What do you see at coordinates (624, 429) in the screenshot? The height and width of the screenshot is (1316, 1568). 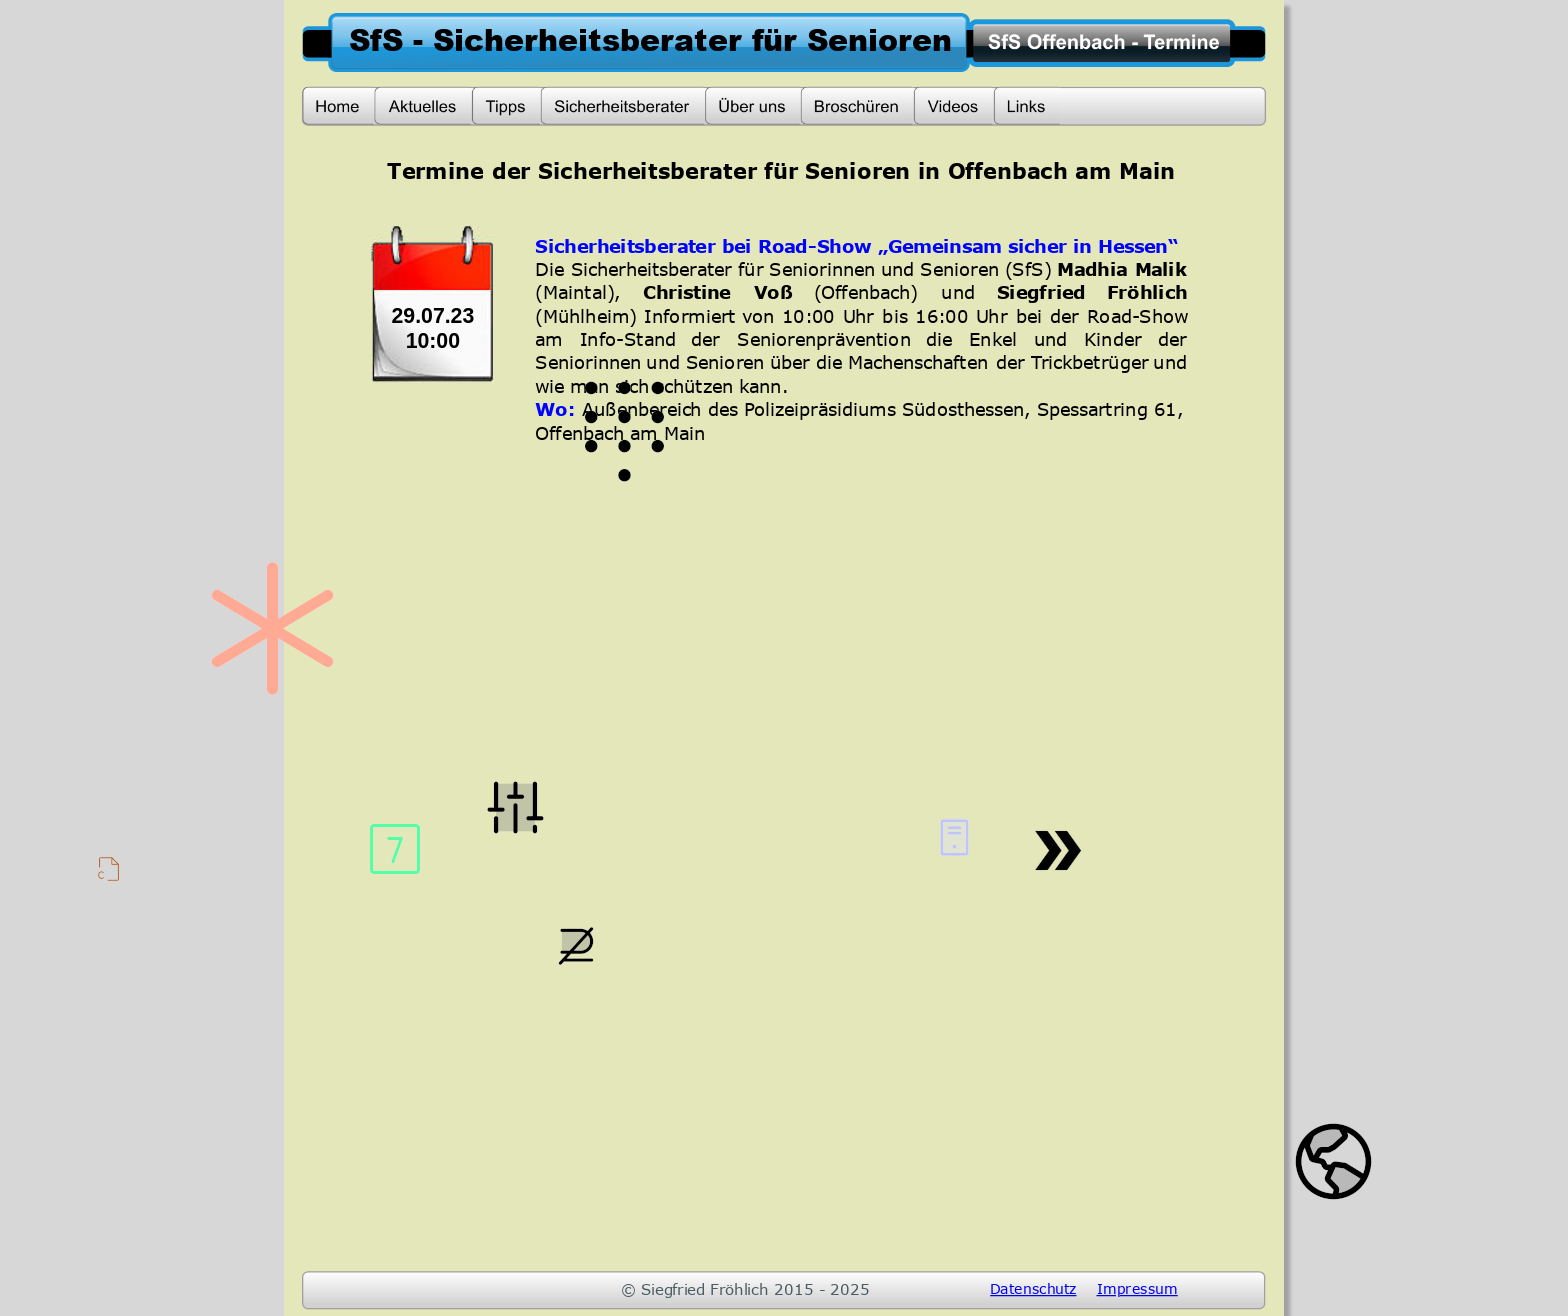 I see `open the numeric keypad` at bounding box center [624, 429].